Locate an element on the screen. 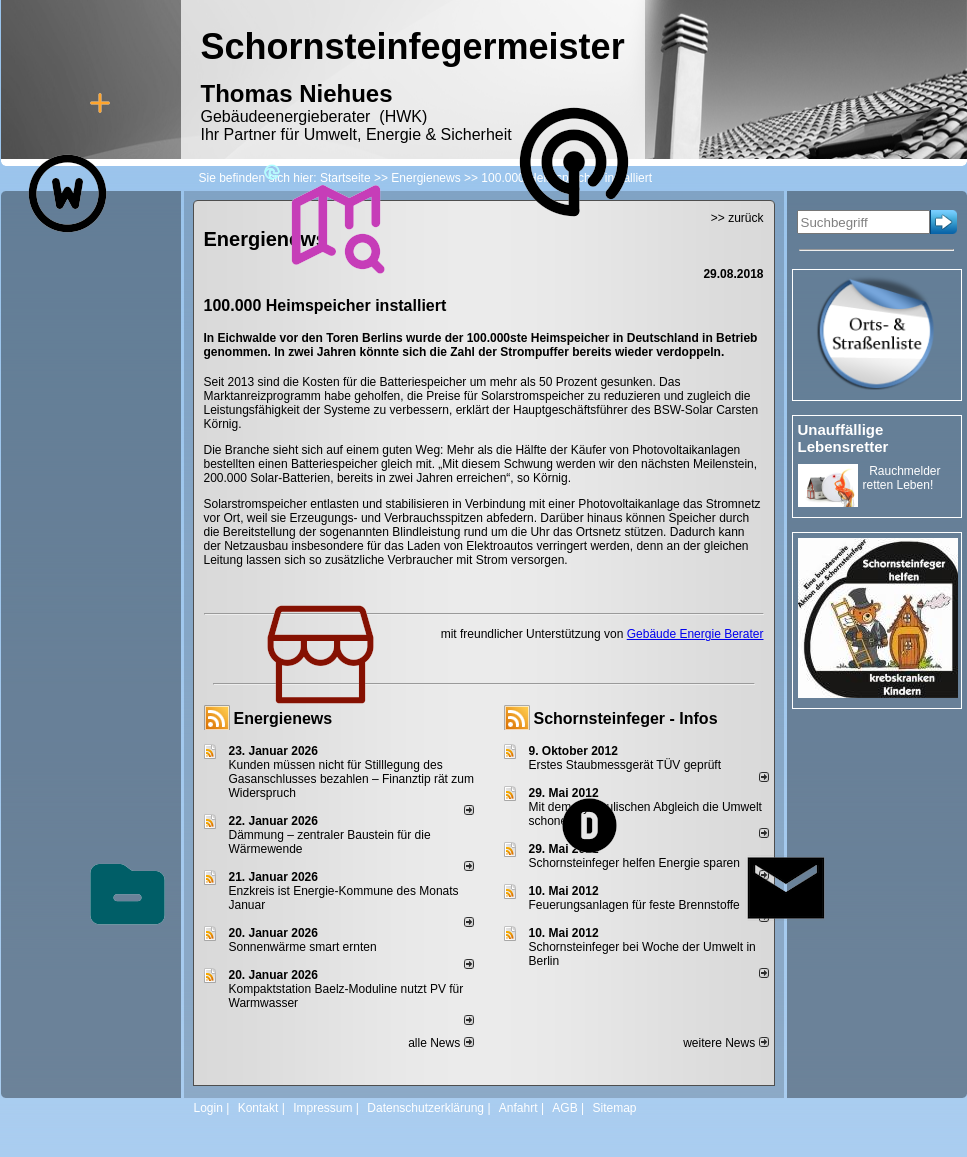 The image size is (967, 1157). add a new item is located at coordinates (100, 103).